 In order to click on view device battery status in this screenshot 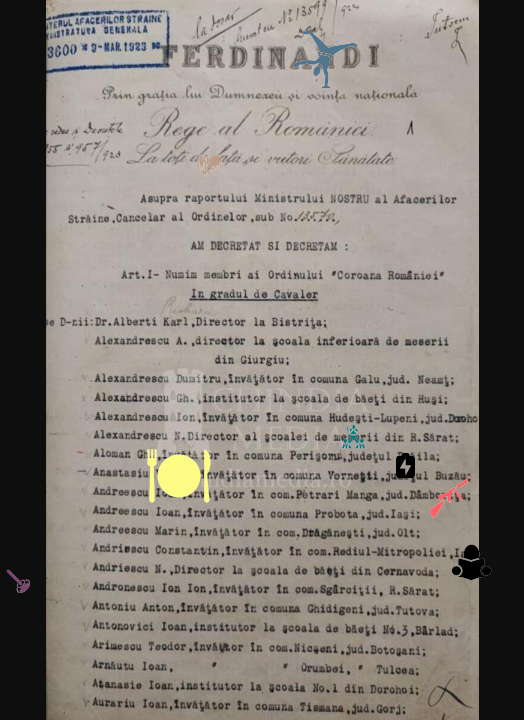, I will do `click(405, 465)`.